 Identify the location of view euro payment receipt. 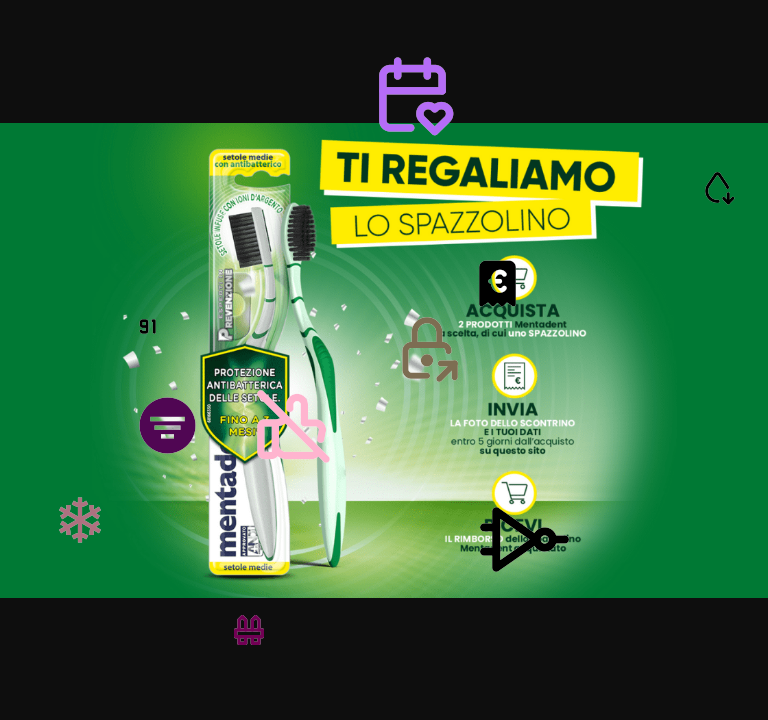
(497, 283).